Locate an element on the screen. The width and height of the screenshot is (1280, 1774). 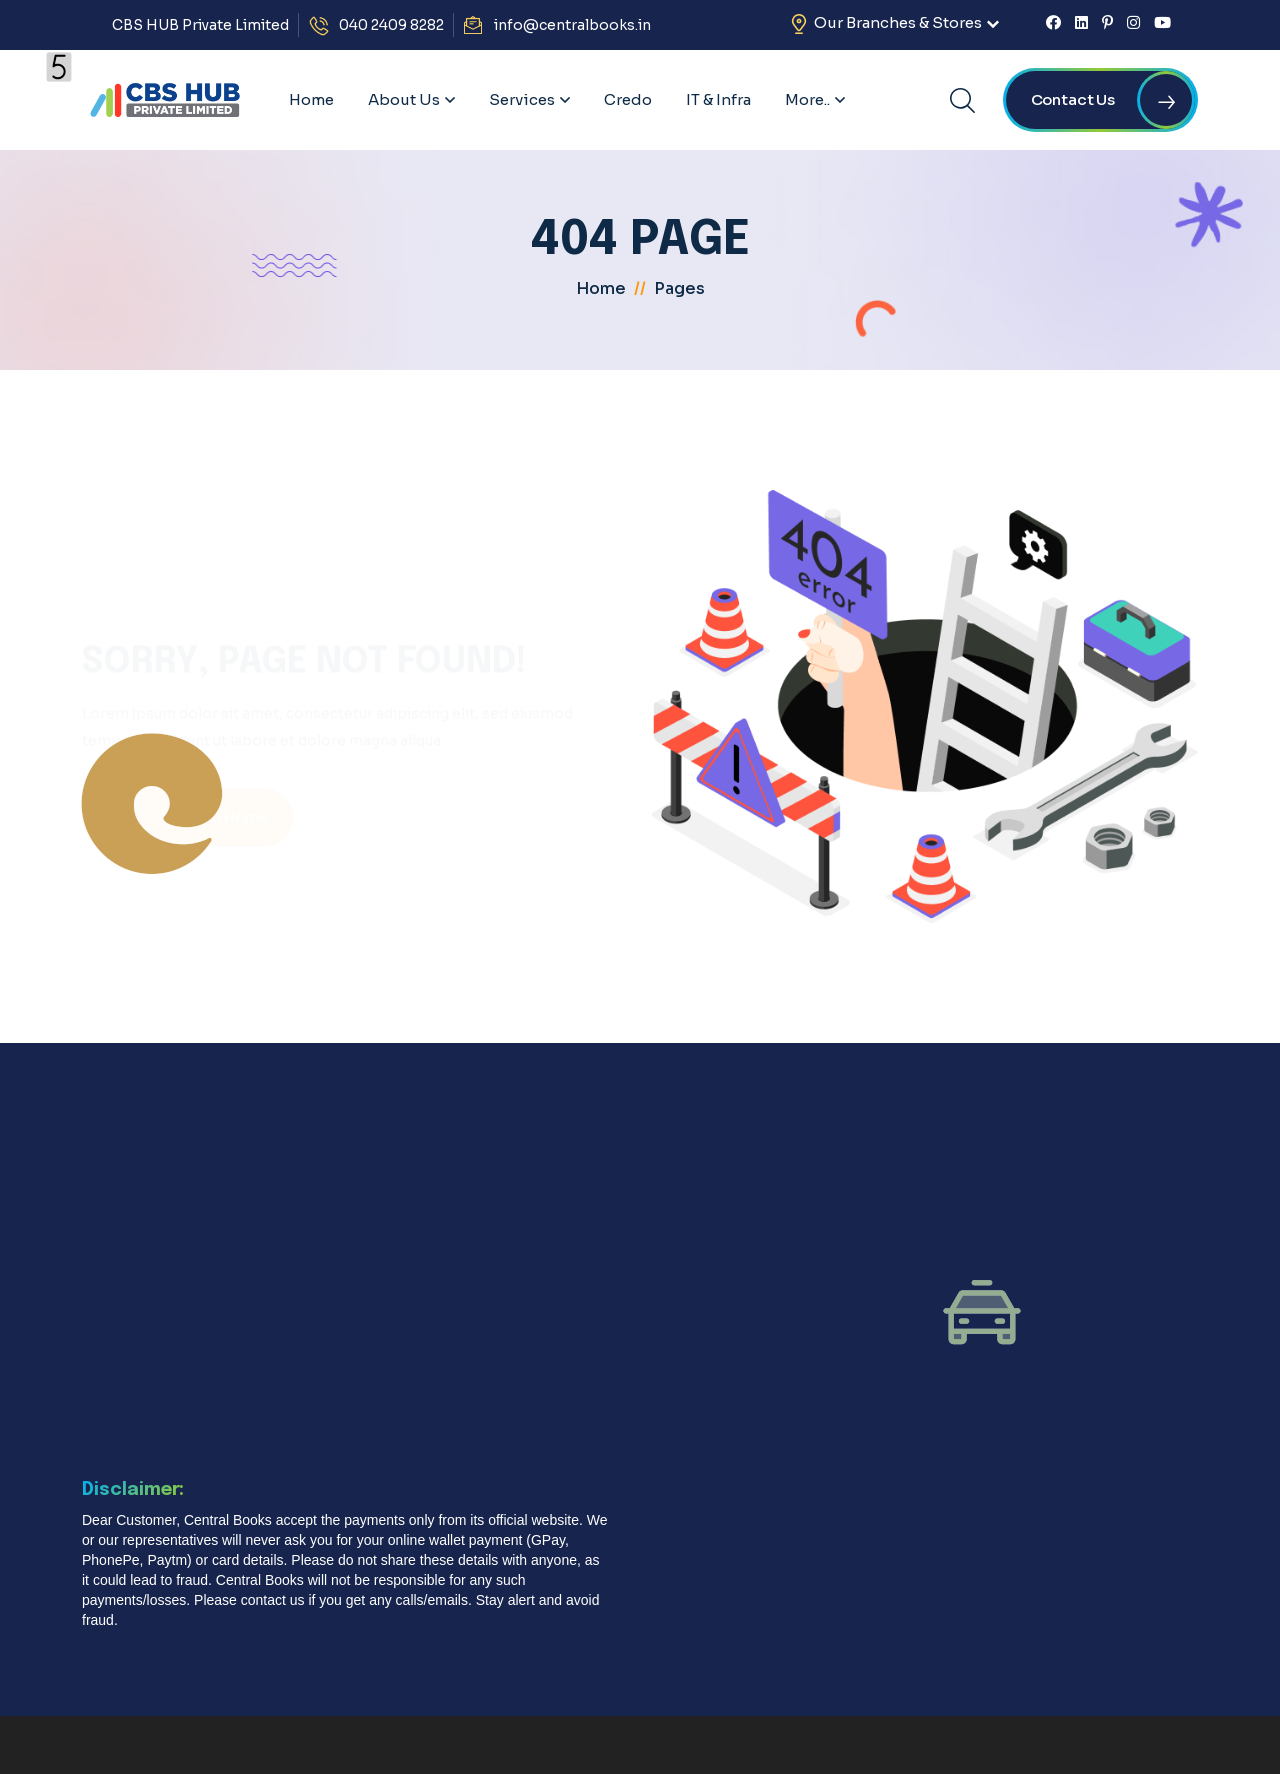
indicates police or emergency services nearby is located at coordinates (982, 1316).